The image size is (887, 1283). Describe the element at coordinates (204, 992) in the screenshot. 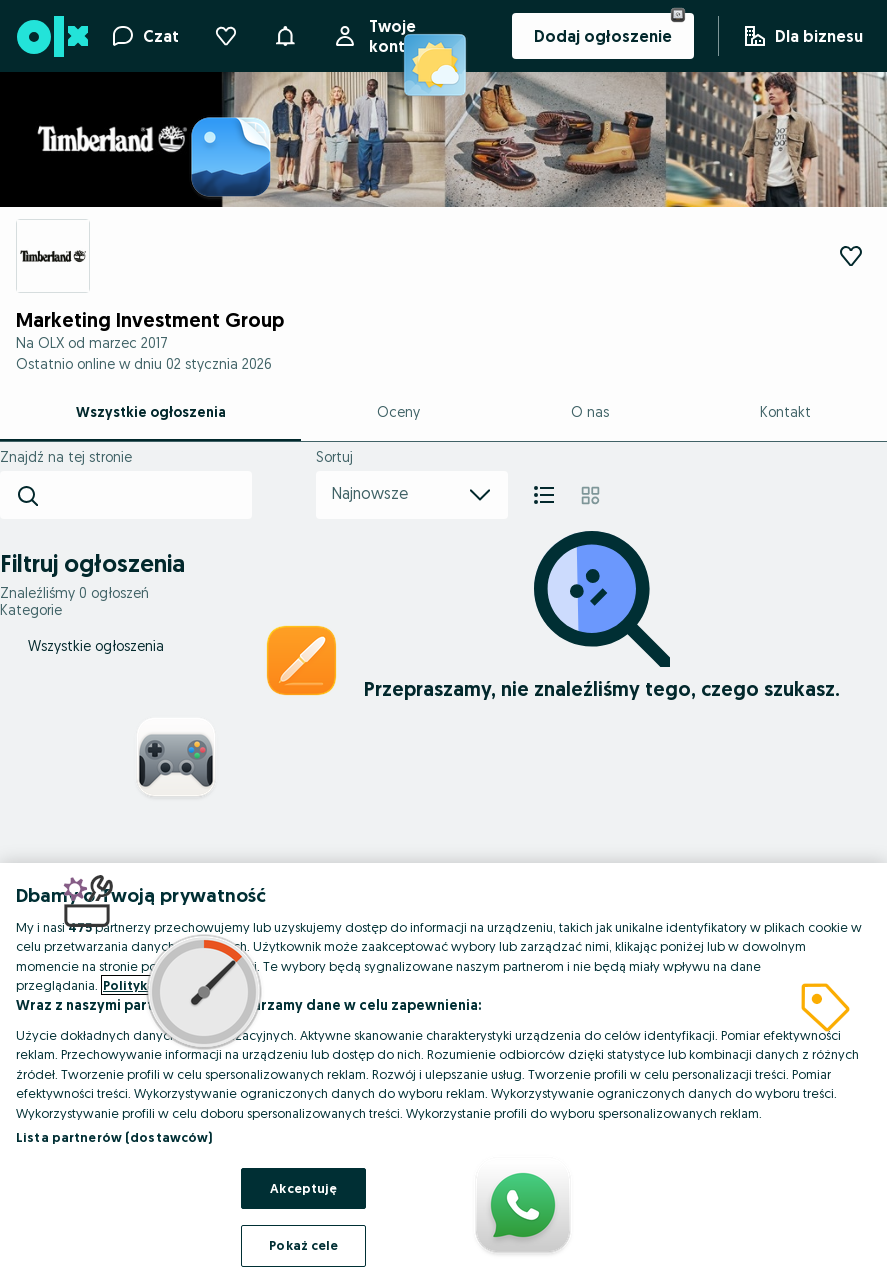

I see `open sysprof system profiler application` at that location.